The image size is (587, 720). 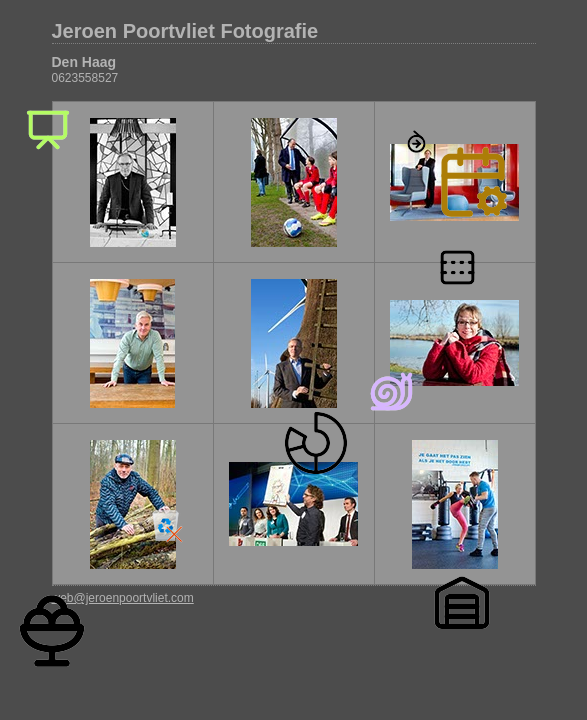 What do you see at coordinates (462, 604) in the screenshot?
I see `access warehouse or storage inventory` at bounding box center [462, 604].